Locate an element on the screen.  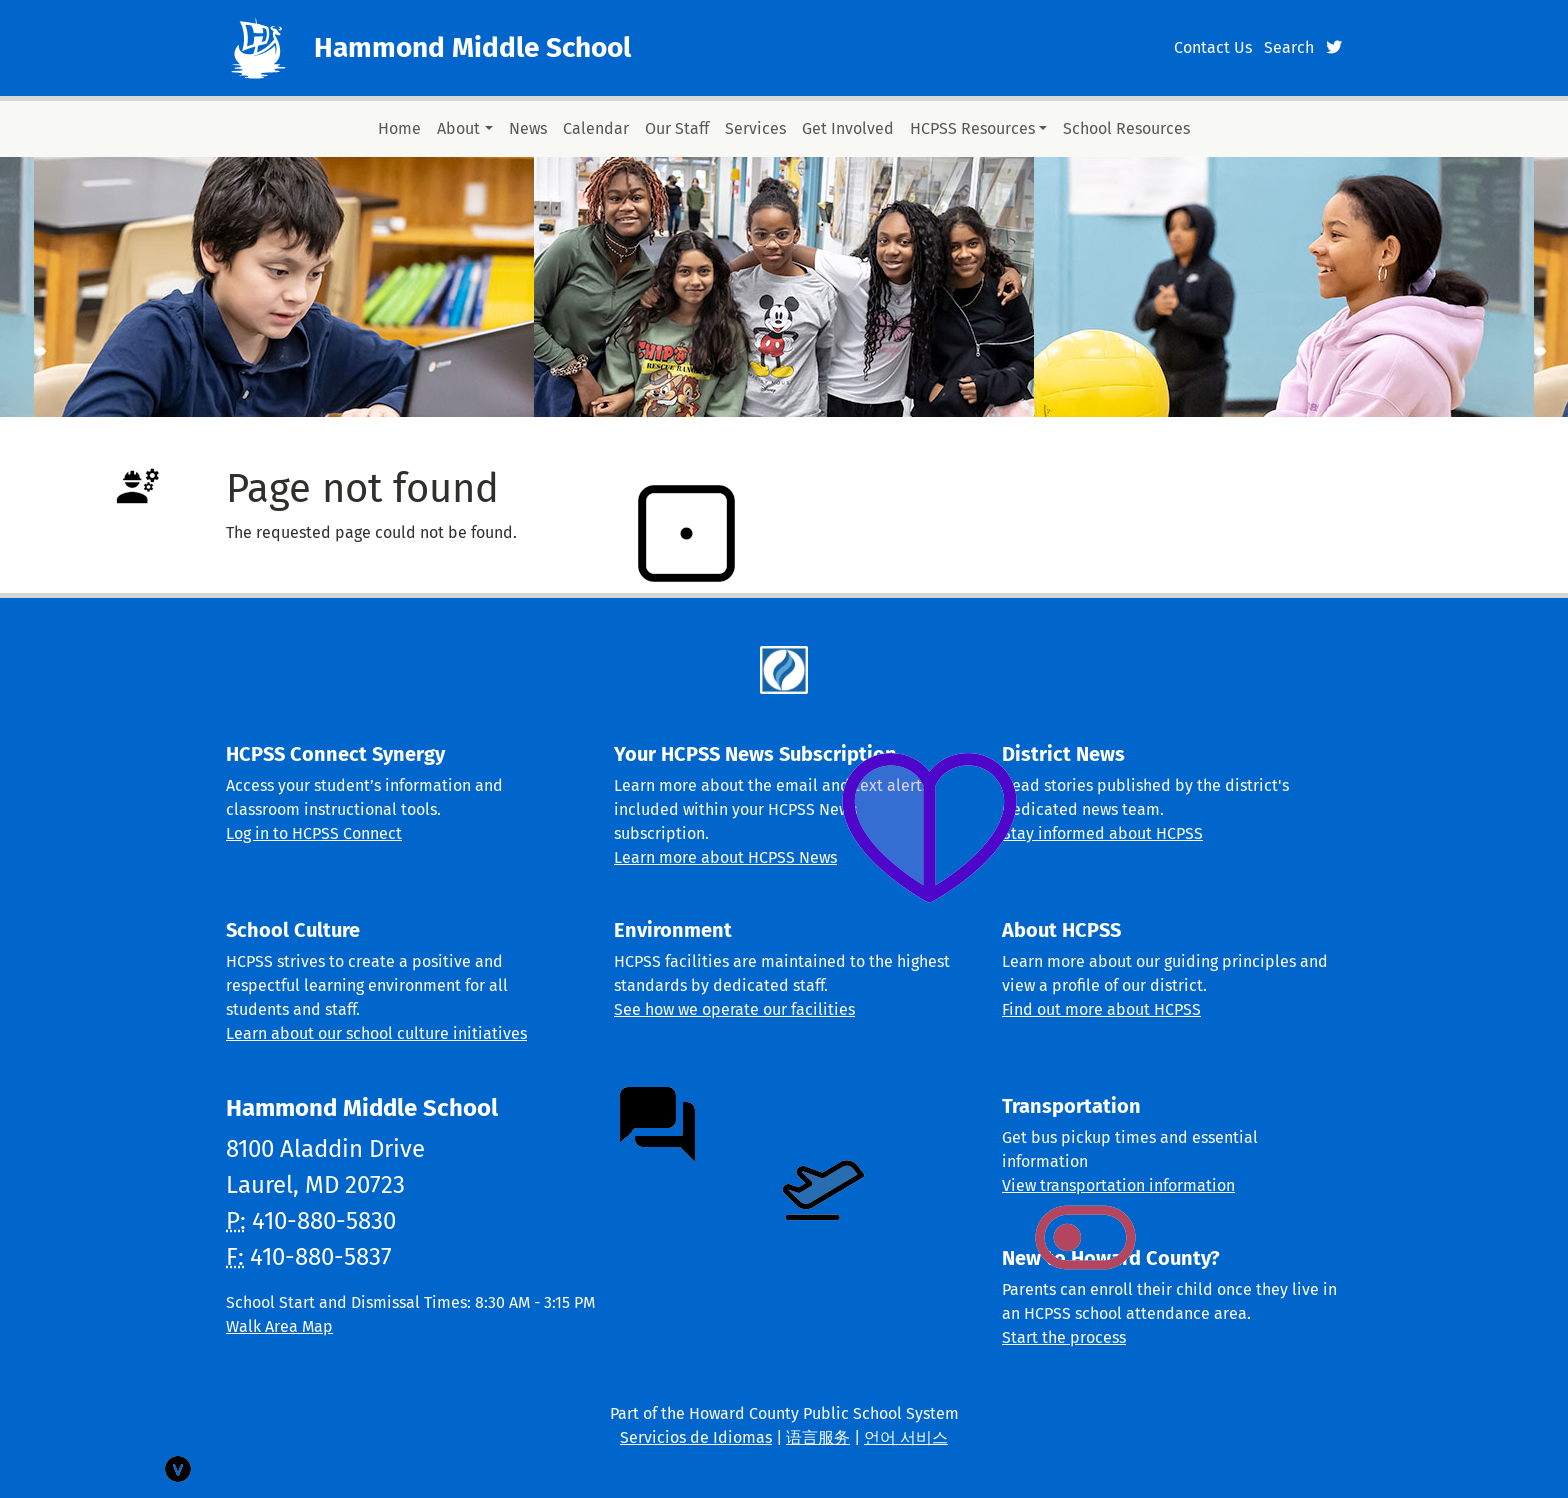
access engineering or technical settings is located at coordinates (138, 486).